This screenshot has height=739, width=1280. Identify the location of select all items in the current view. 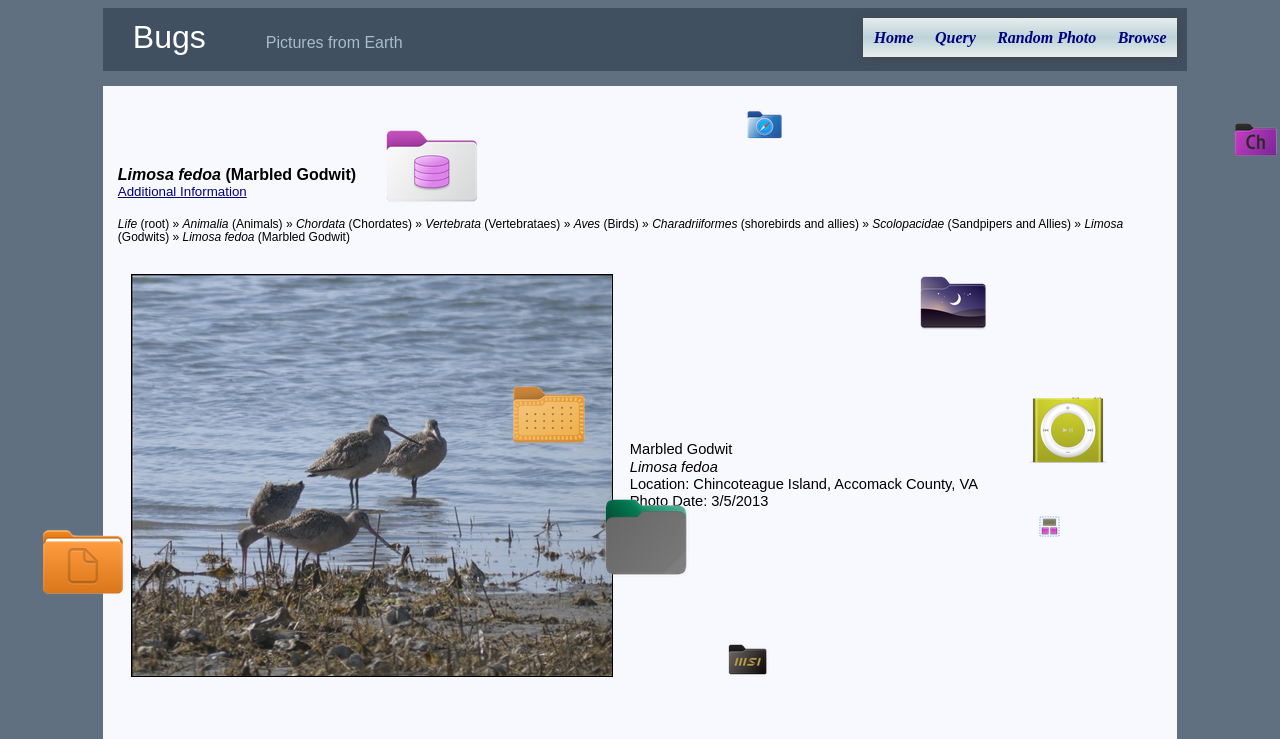
(1049, 526).